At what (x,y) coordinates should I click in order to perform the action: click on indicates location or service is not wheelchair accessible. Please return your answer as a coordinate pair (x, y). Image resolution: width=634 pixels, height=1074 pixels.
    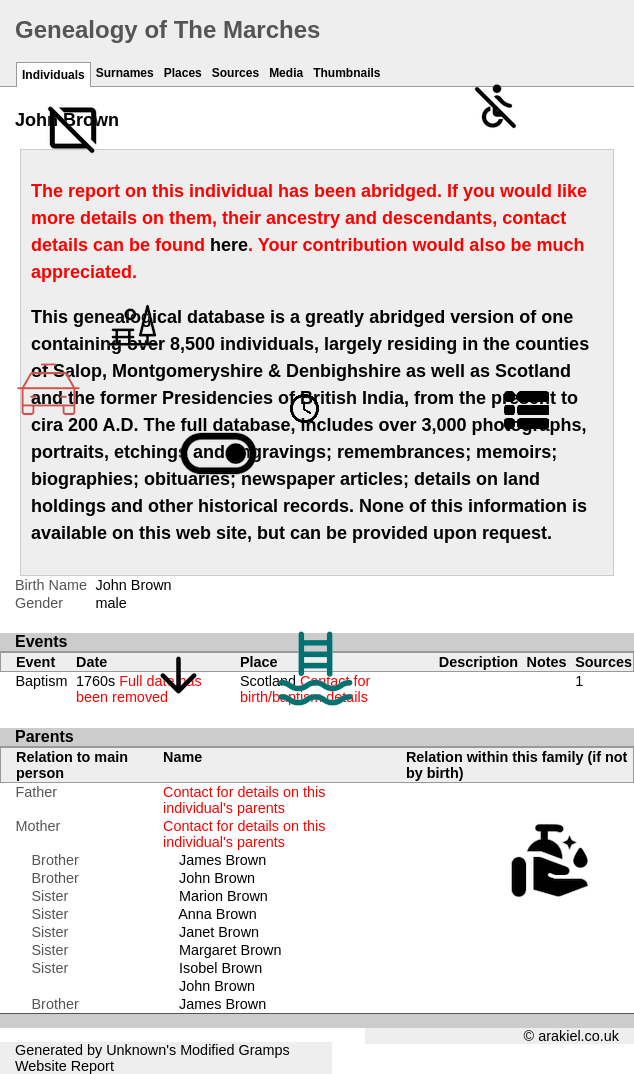
    Looking at the image, I should click on (497, 106).